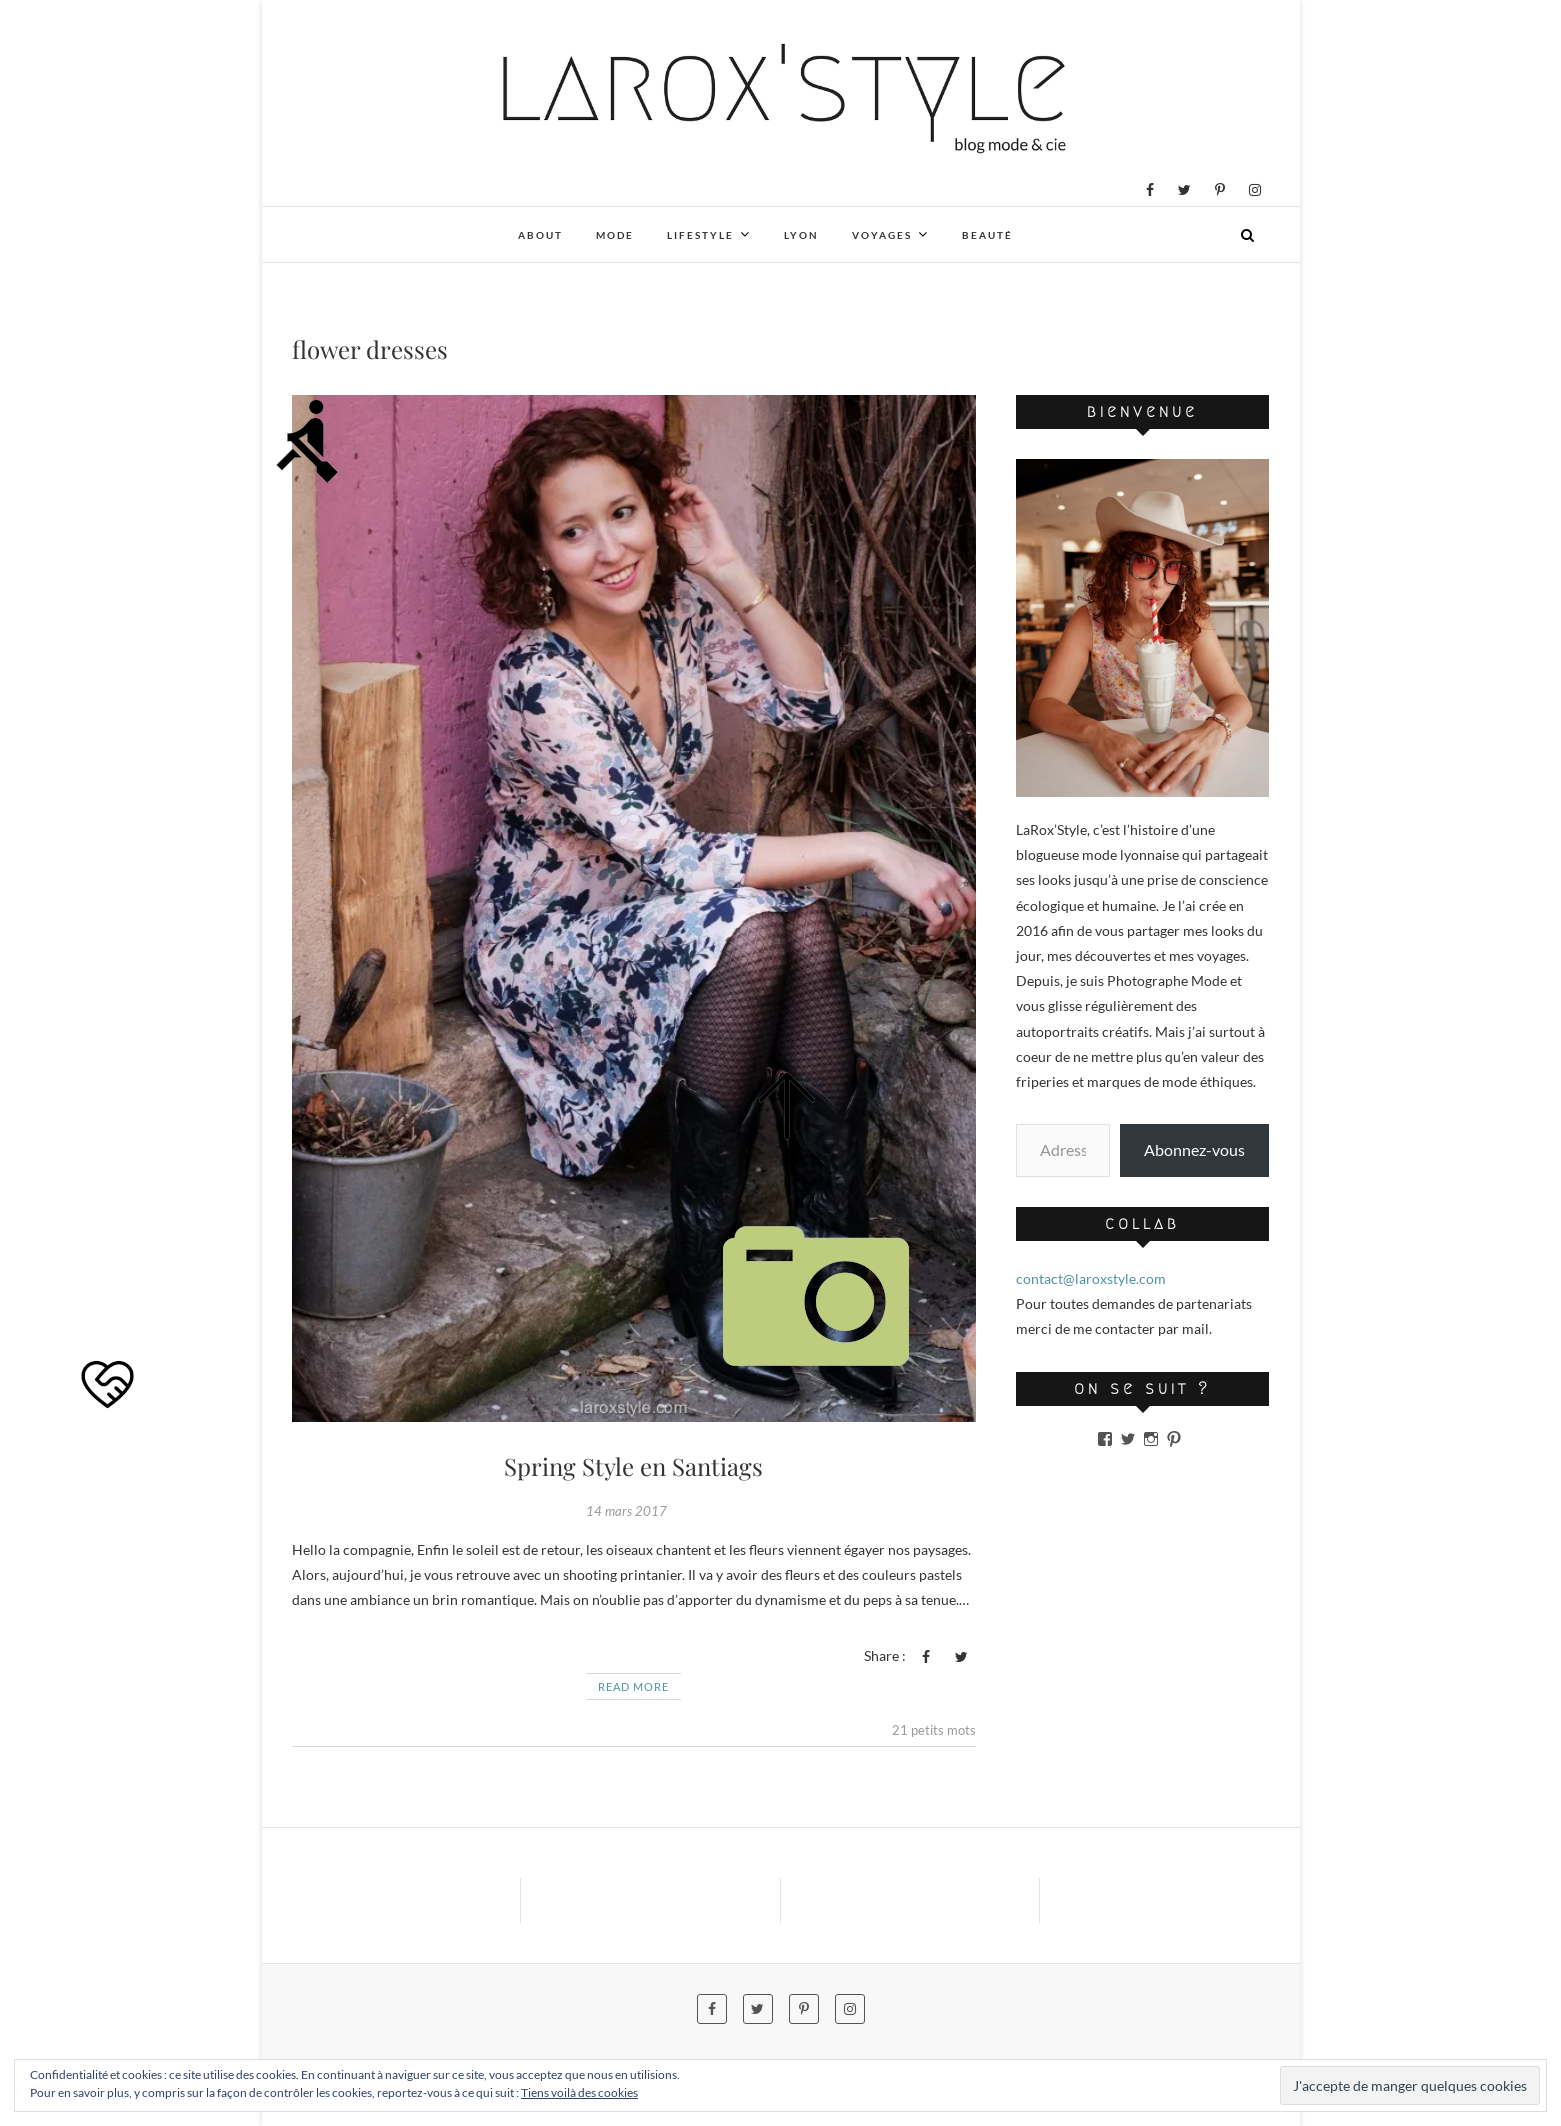 The image size is (1561, 2126). Describe the element at coordinates (107, 1383) in the screenshot. I see `view community code of conduct` at that location.